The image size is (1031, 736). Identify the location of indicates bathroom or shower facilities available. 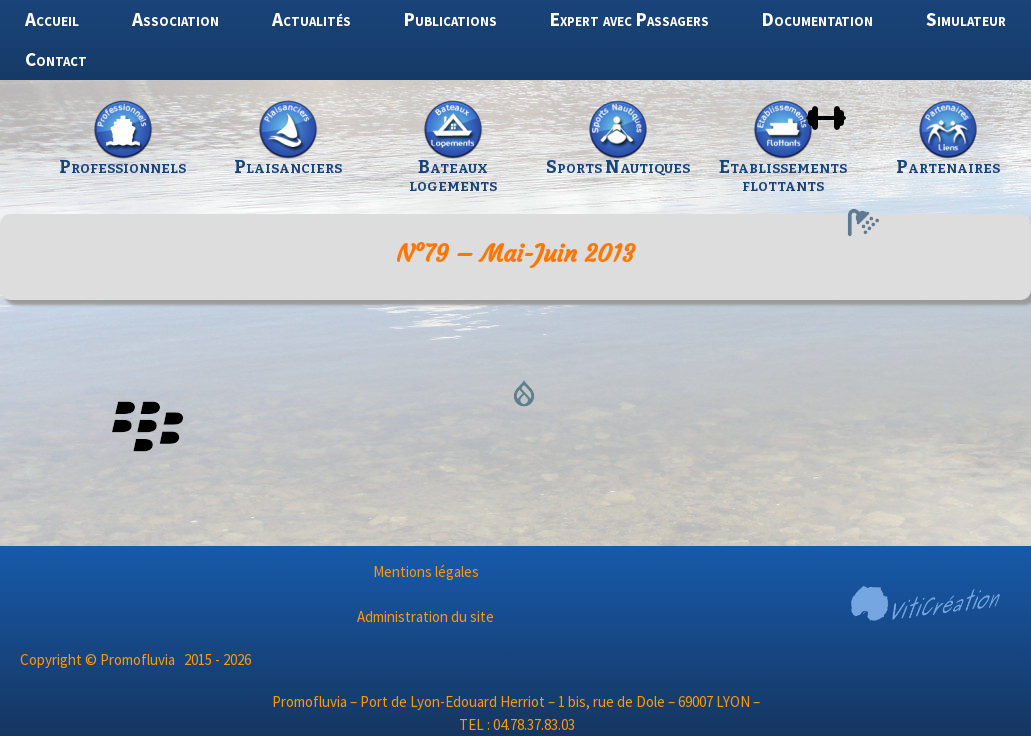
(863, 222).